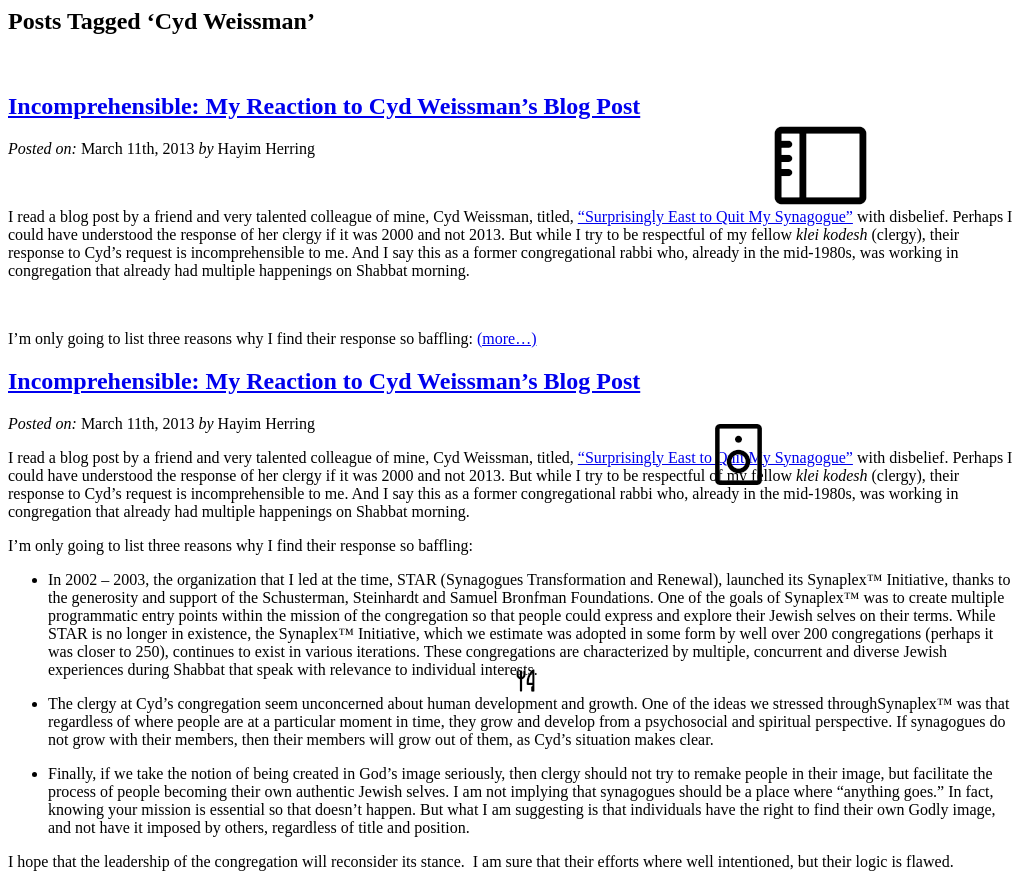 The image size is (1024, 887). What do you see at coordinates (525, 680) in the screenshot?
I see `access restaurant or dining options` at bounding box center [525, 680].